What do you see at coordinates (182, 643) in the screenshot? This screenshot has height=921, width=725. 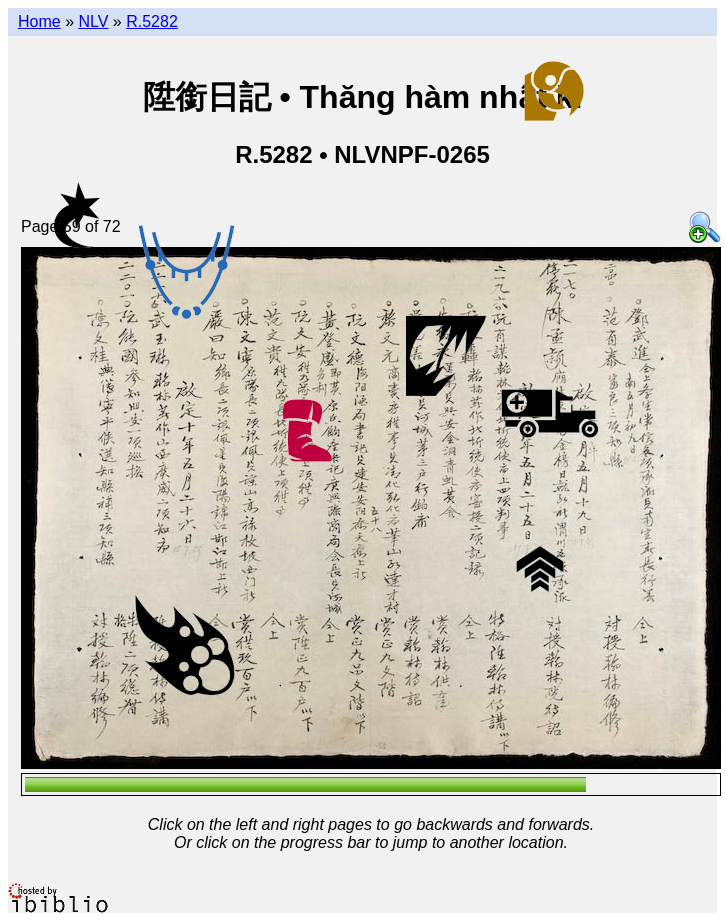 I see `activate fire or burn effect in game` at bounding box center [182, 643].